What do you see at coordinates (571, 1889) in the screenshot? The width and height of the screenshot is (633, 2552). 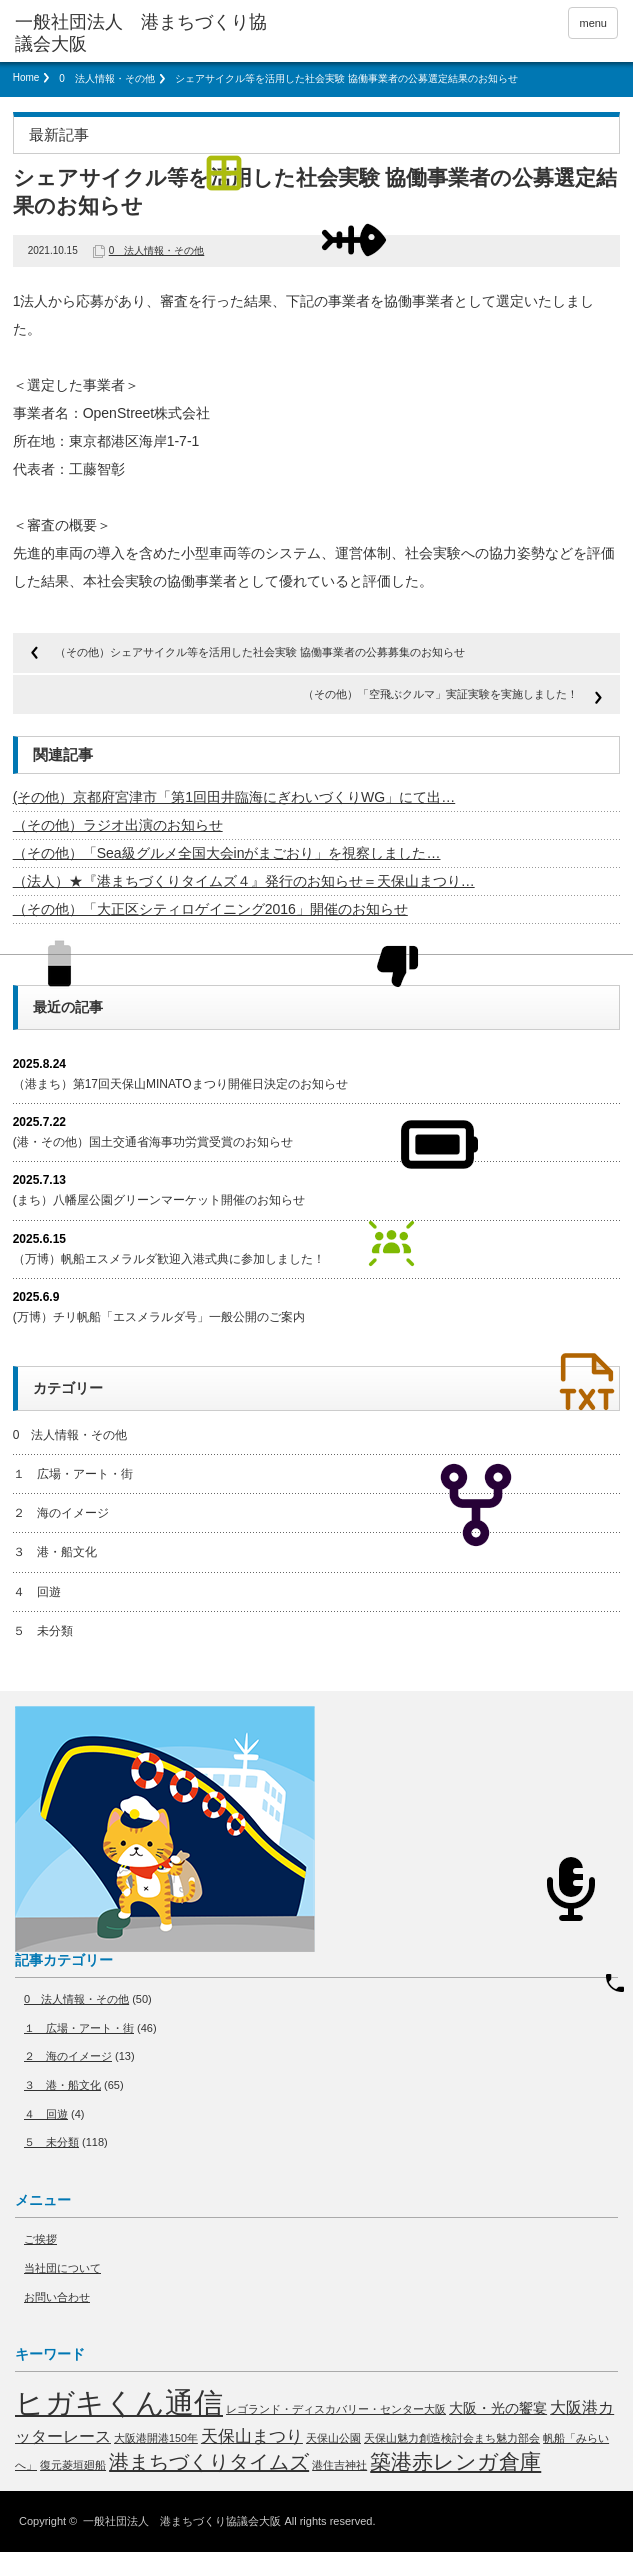 I see `tap to record audio or voice message` at bounding box center [571, 1889].